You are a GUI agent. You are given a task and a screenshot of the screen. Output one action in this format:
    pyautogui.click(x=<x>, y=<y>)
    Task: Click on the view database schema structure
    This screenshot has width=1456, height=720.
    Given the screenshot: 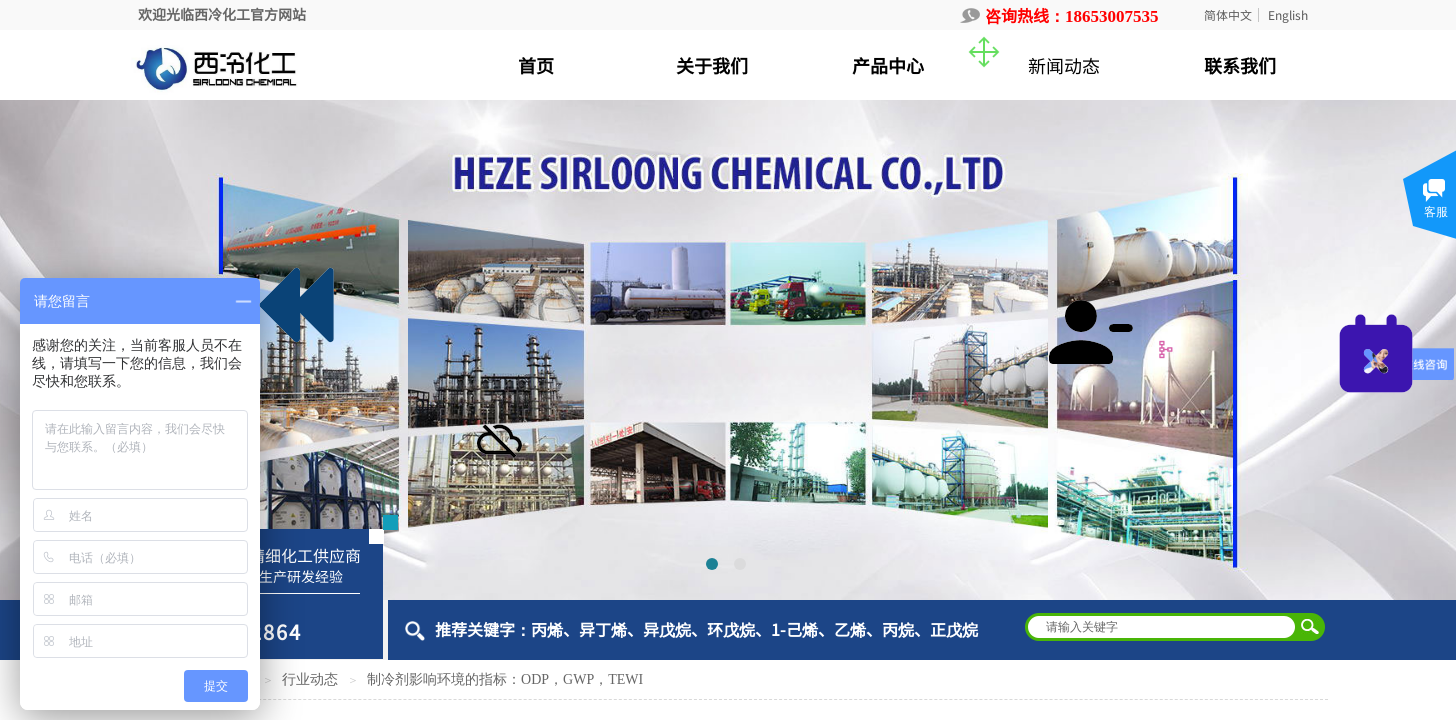 What is the action you would take?
    pyautogui.click(x=1165, y=349)
    